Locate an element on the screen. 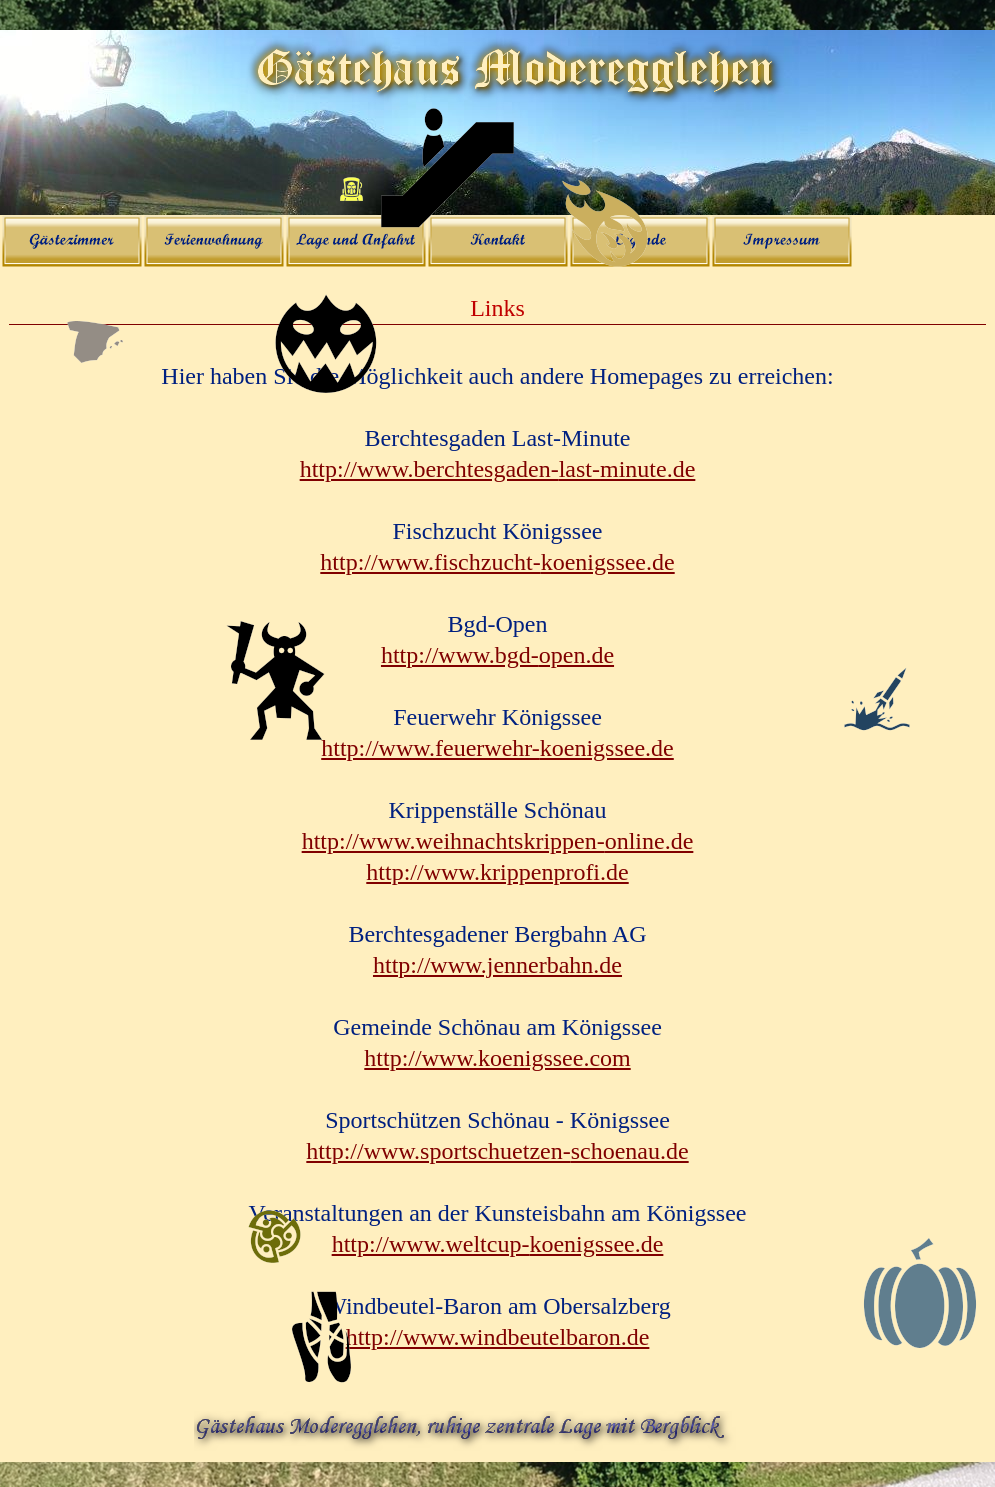 This screenshot has width=995, height=1487. access halloween or autumn seasonal content is located at coordinates (920, 1293).